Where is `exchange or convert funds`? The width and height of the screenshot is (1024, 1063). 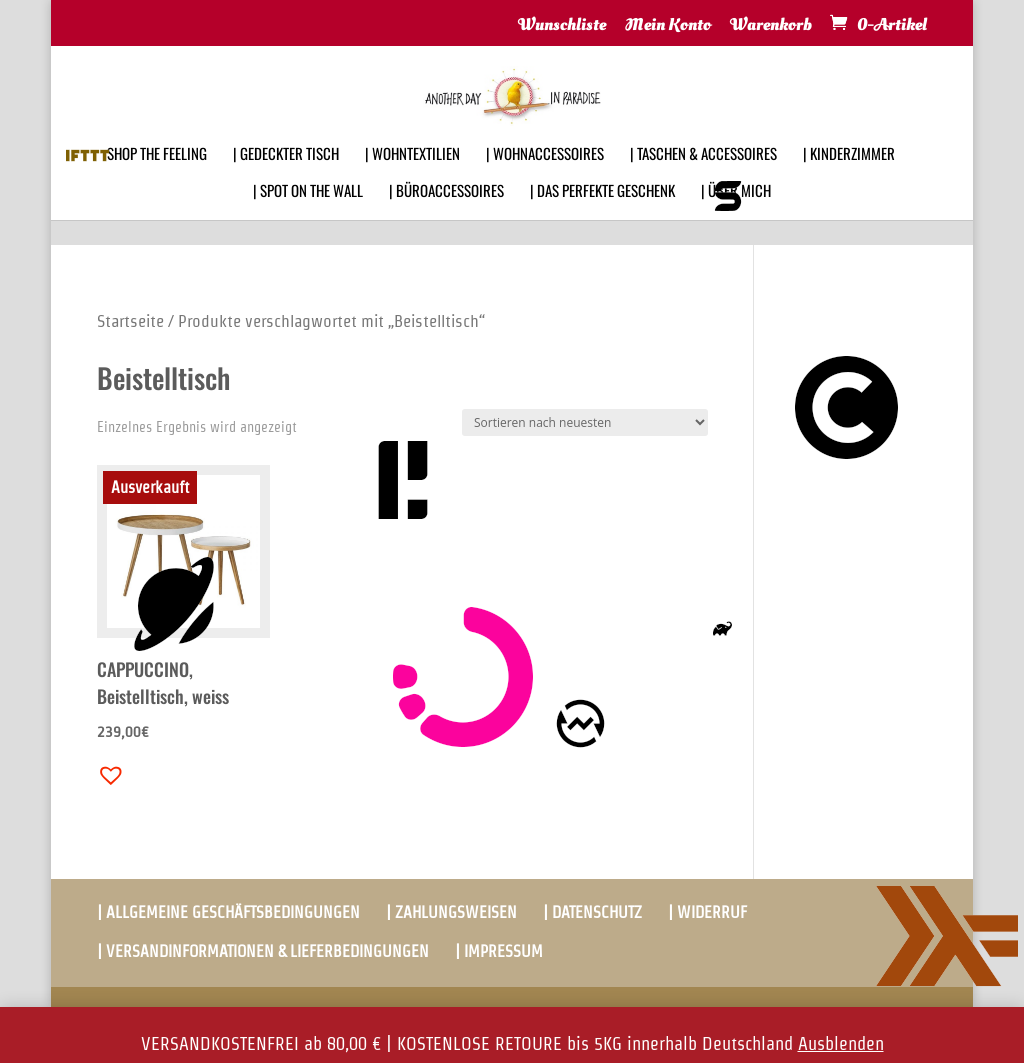
exchange or convert funds is located at coordinates (580, 723).